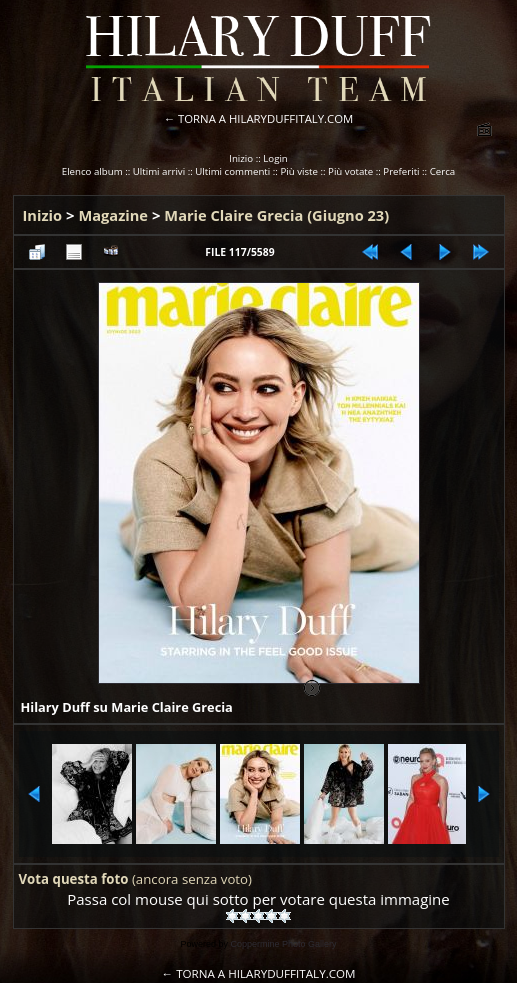 The width and height of the screenshot is (517, 983). Describe the element at coordinates (484, 130) in the screenshot. I see `open radio or audio streaming` at that location.